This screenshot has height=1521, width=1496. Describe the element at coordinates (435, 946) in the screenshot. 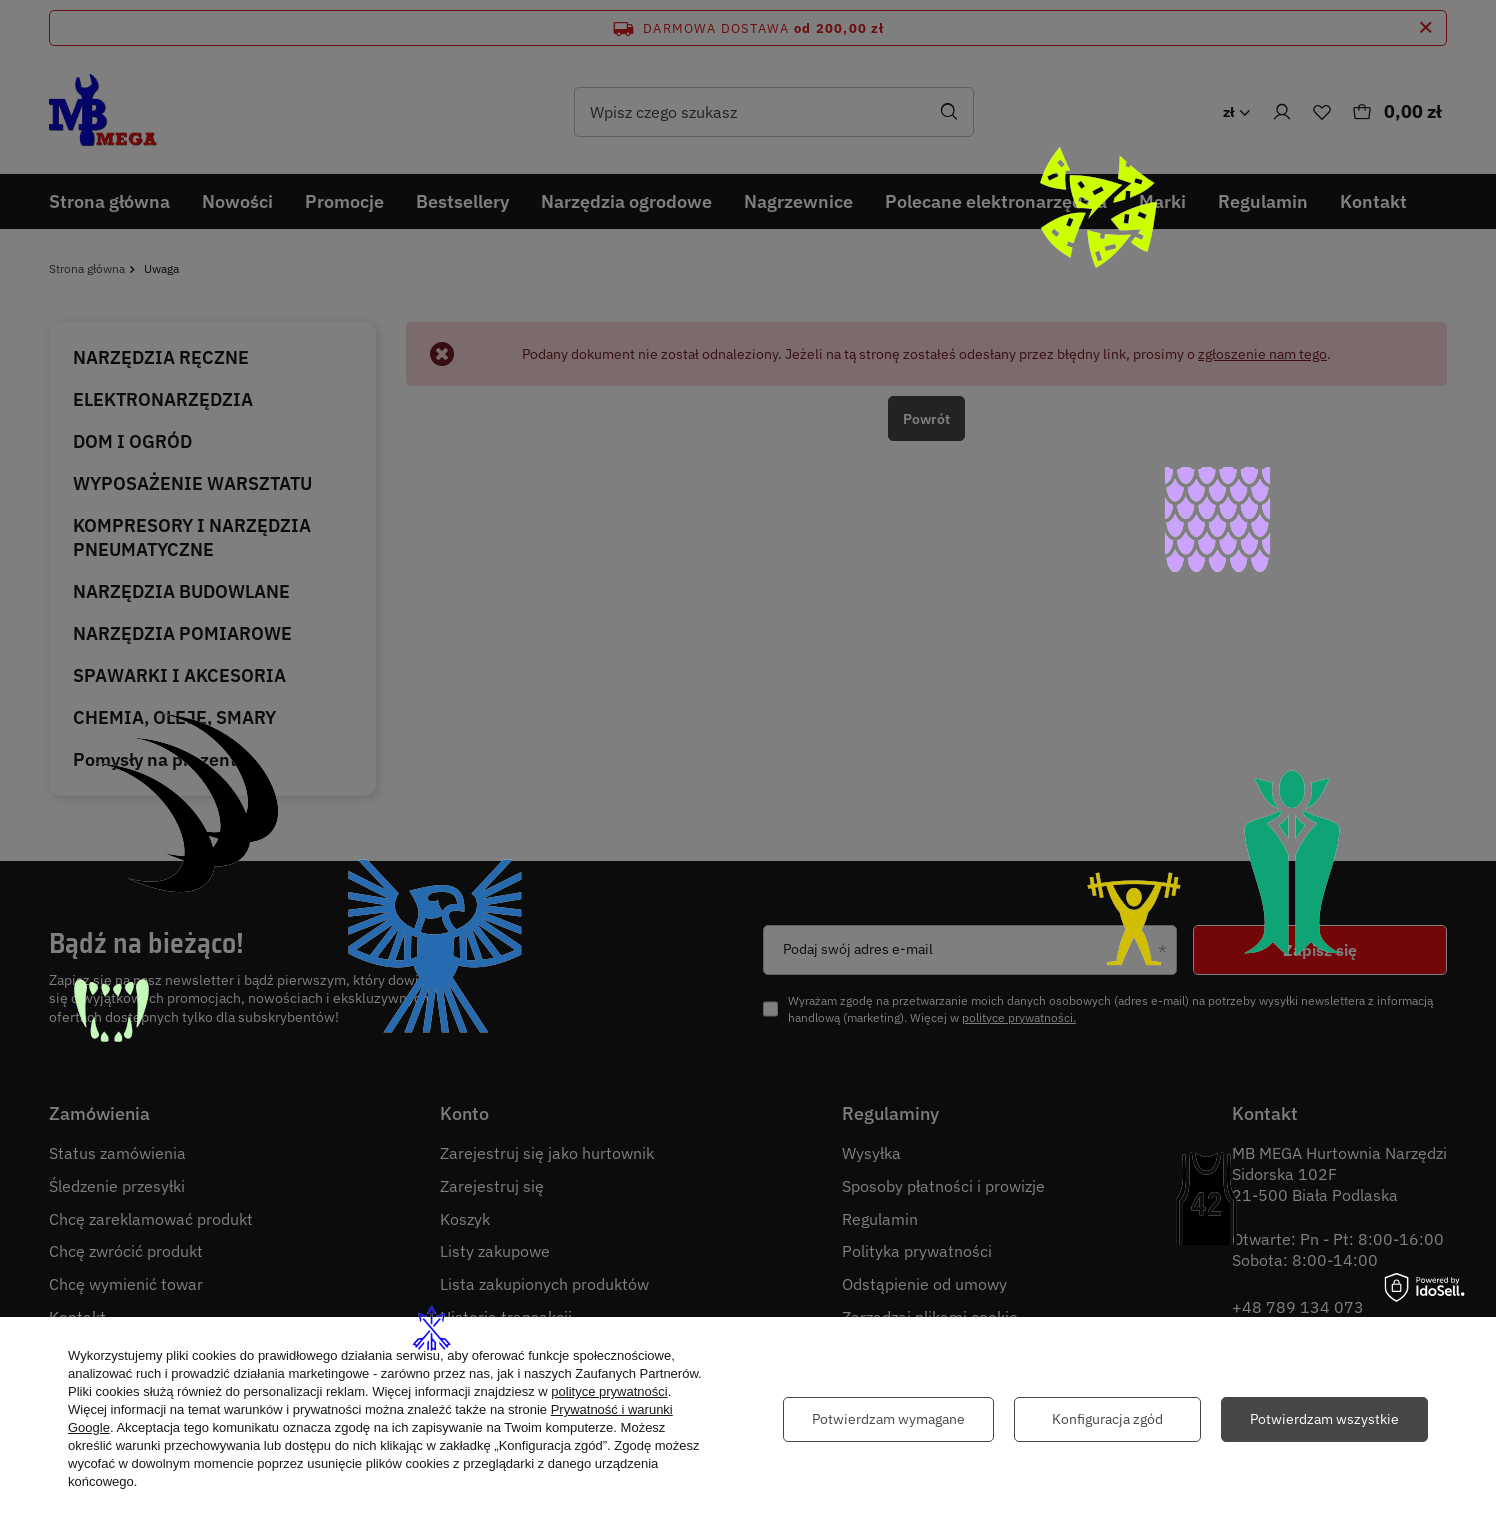

I see `select hawk or eagle team emblem` at that location.